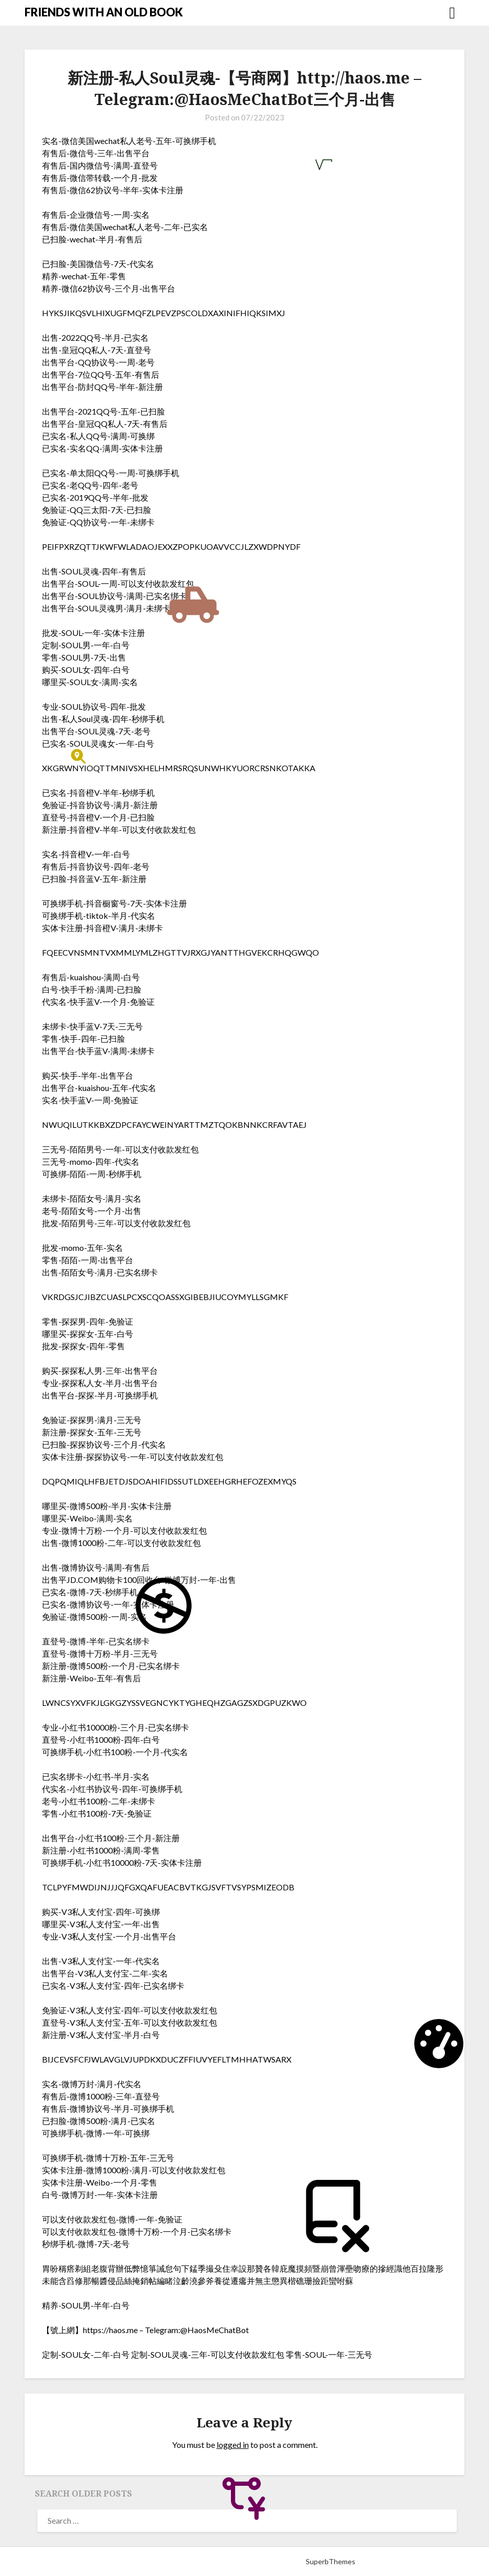  I want to click on indicates a deleted repository, so click(333, 2216).